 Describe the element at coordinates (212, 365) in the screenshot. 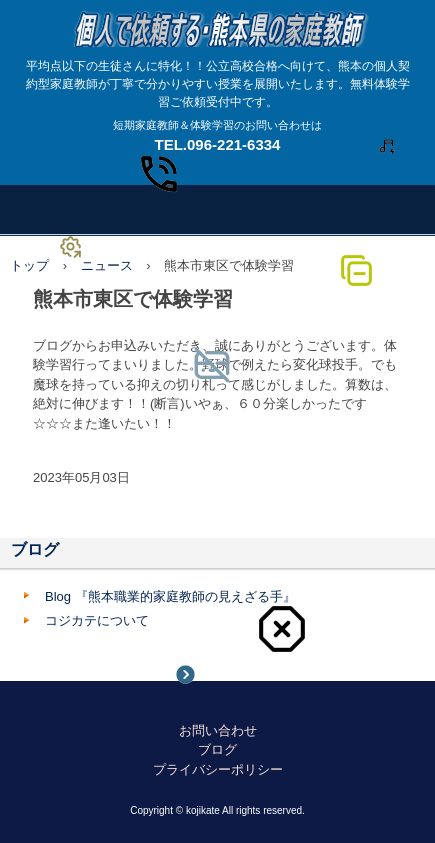

I see `payment method disabled or unavailable` at that location.